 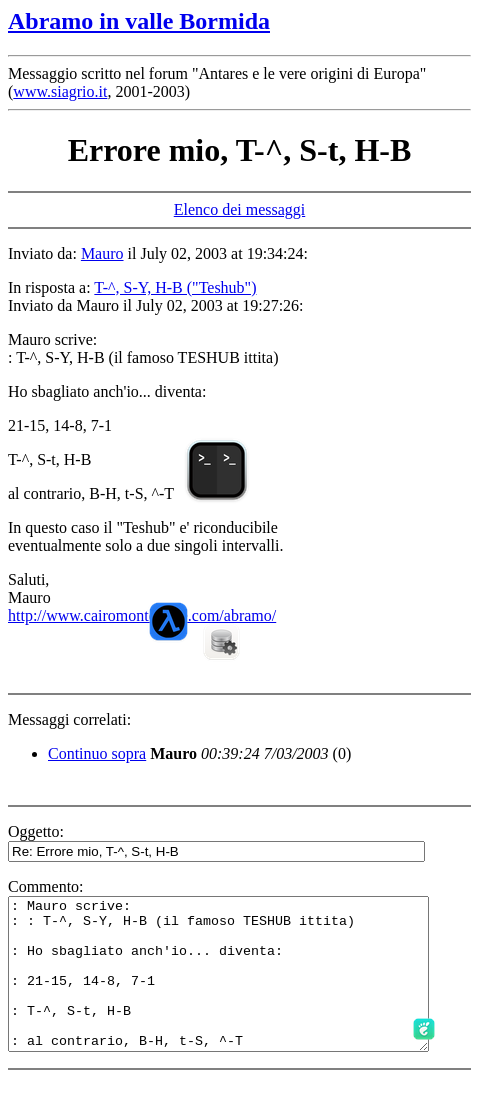 I want to click on launch gnome desktop environment, so click(x=424, y=1029).